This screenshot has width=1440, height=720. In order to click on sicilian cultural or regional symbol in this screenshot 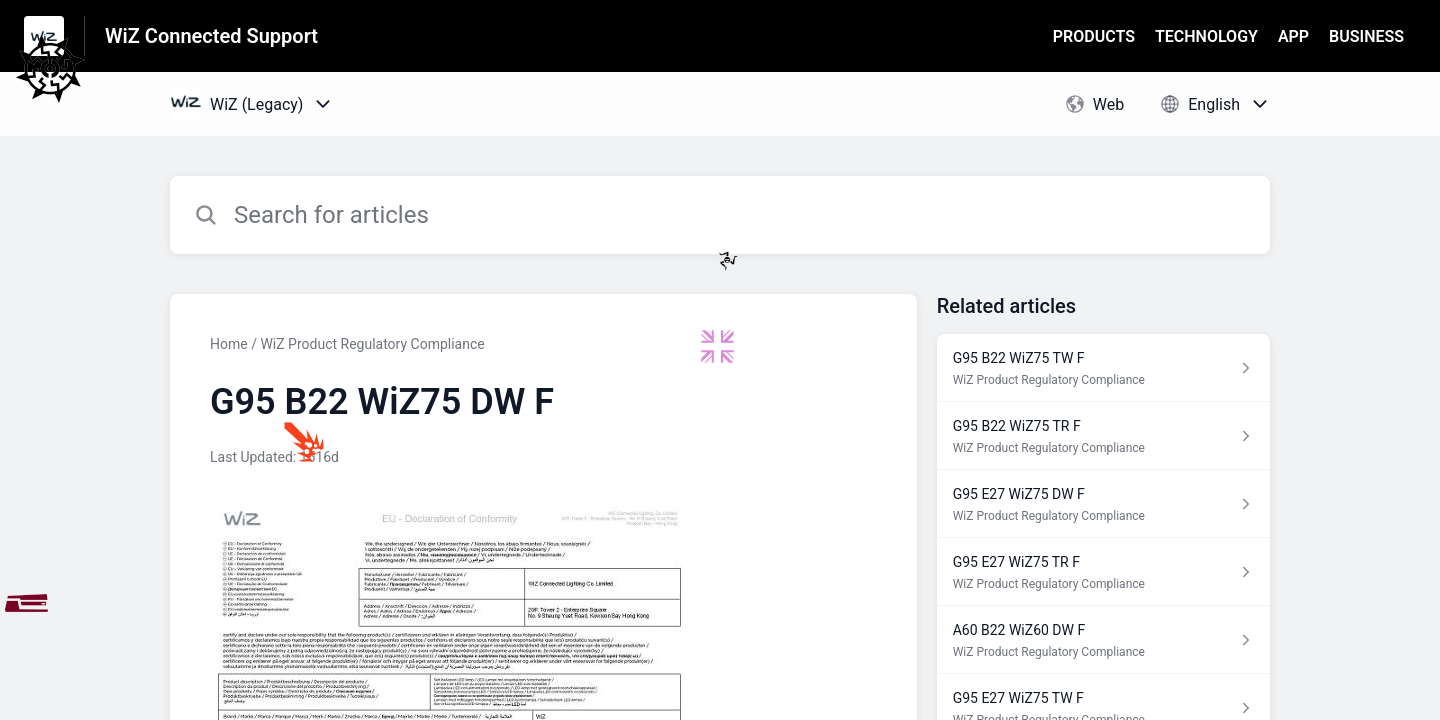, I will do `click(728, 261)`.